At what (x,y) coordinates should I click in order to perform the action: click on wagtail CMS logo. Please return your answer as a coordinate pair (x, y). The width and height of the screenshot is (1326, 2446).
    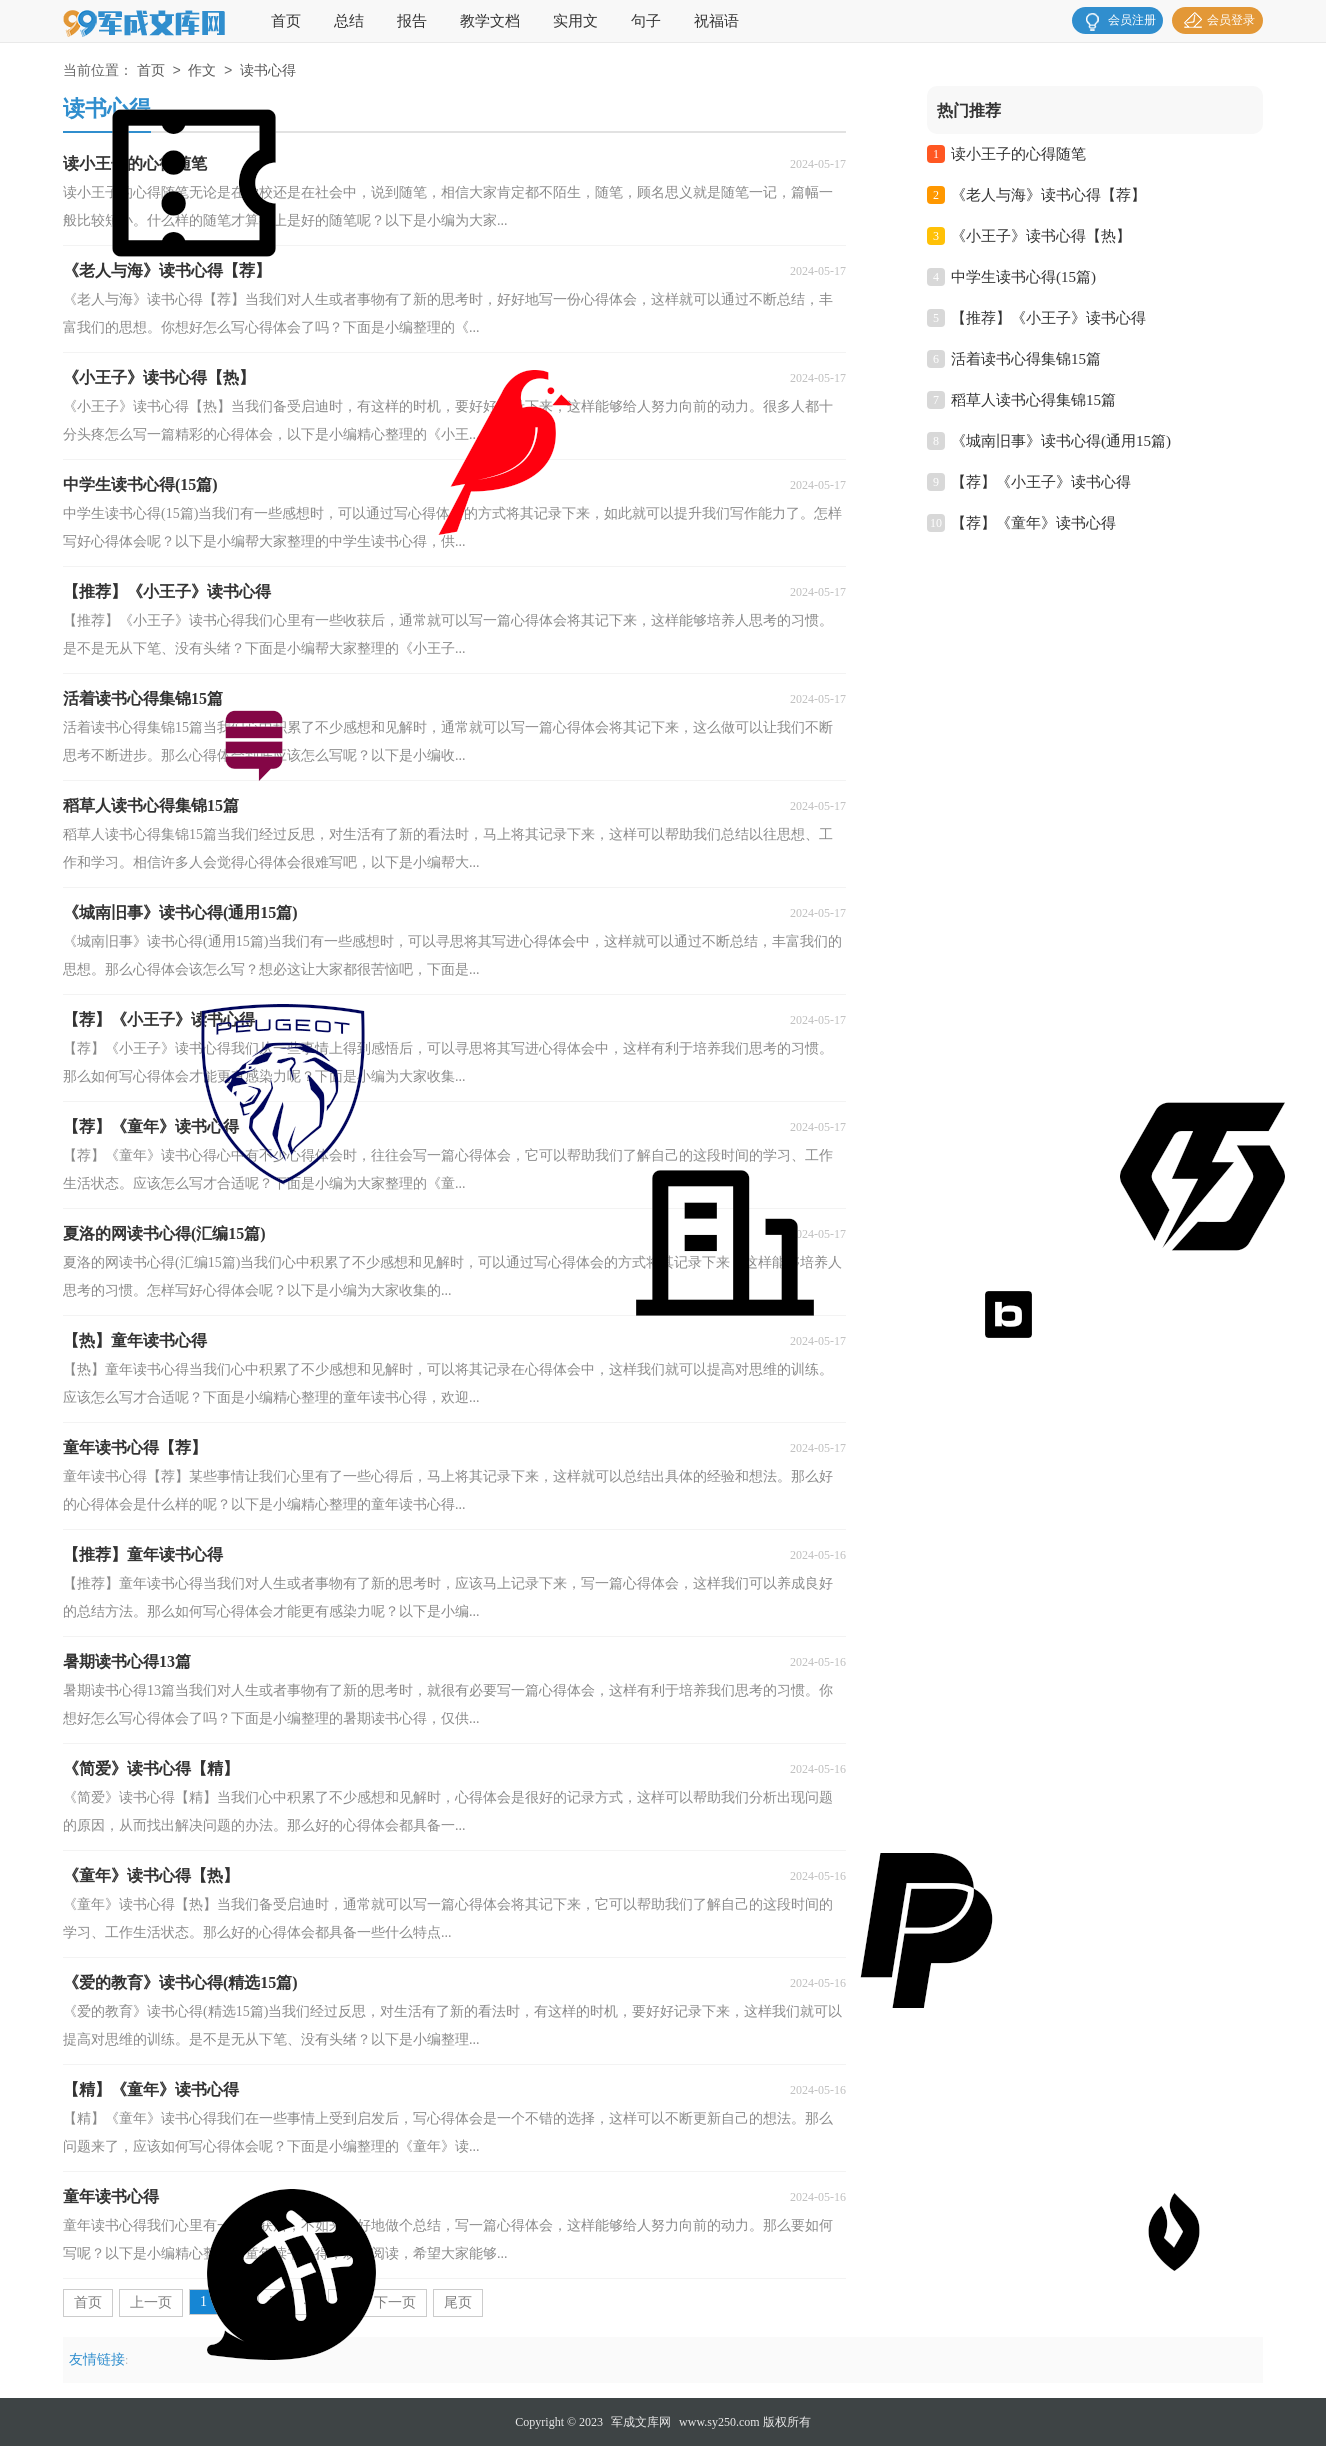
    Looking at the image, I should click on (505, 452).